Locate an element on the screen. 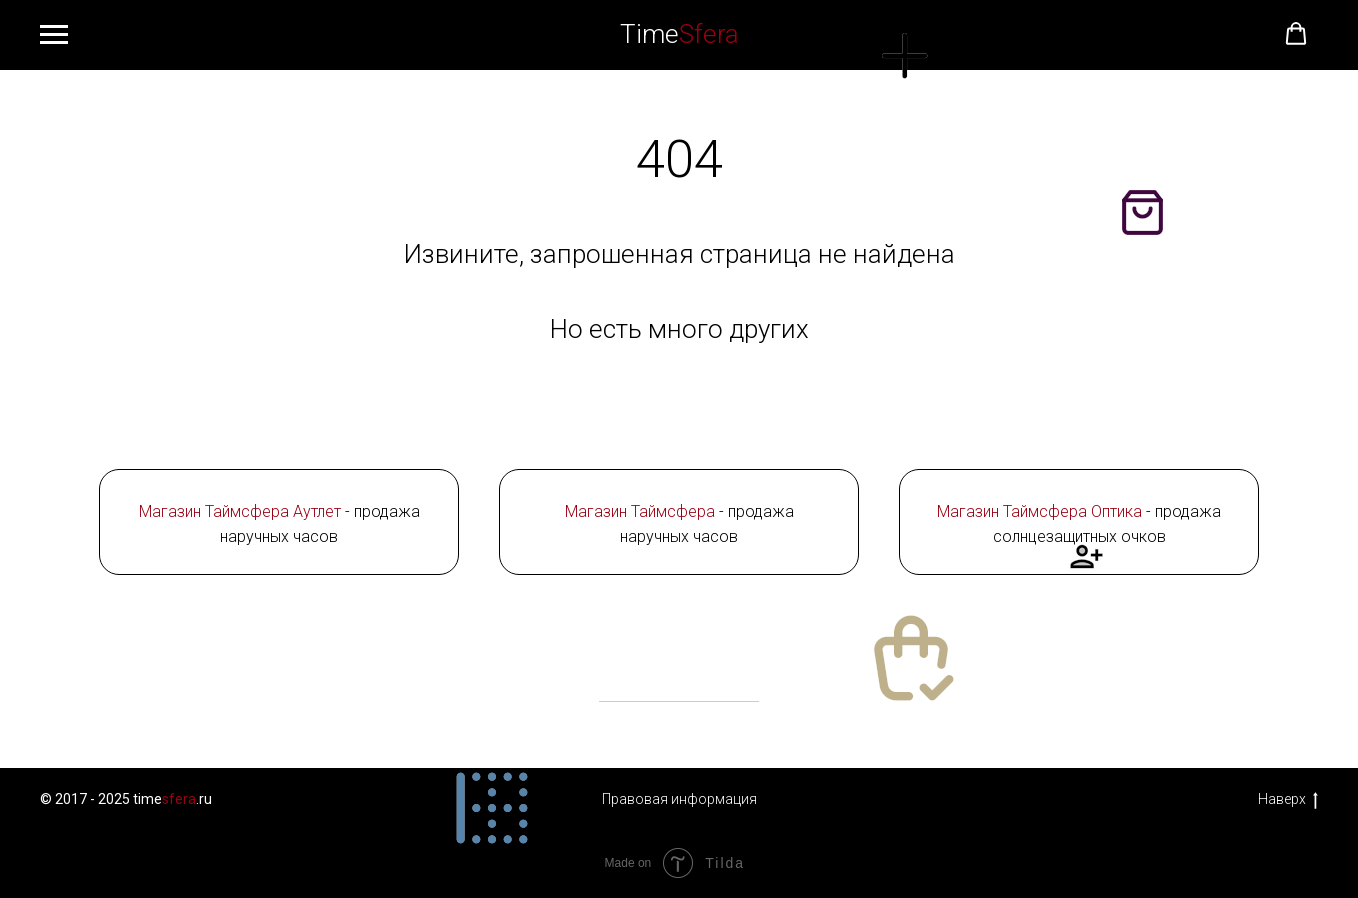 Image resolution: width=1358 pixels, height=898 pixels. purchase completed successfully is located at coordinates (911, 658).